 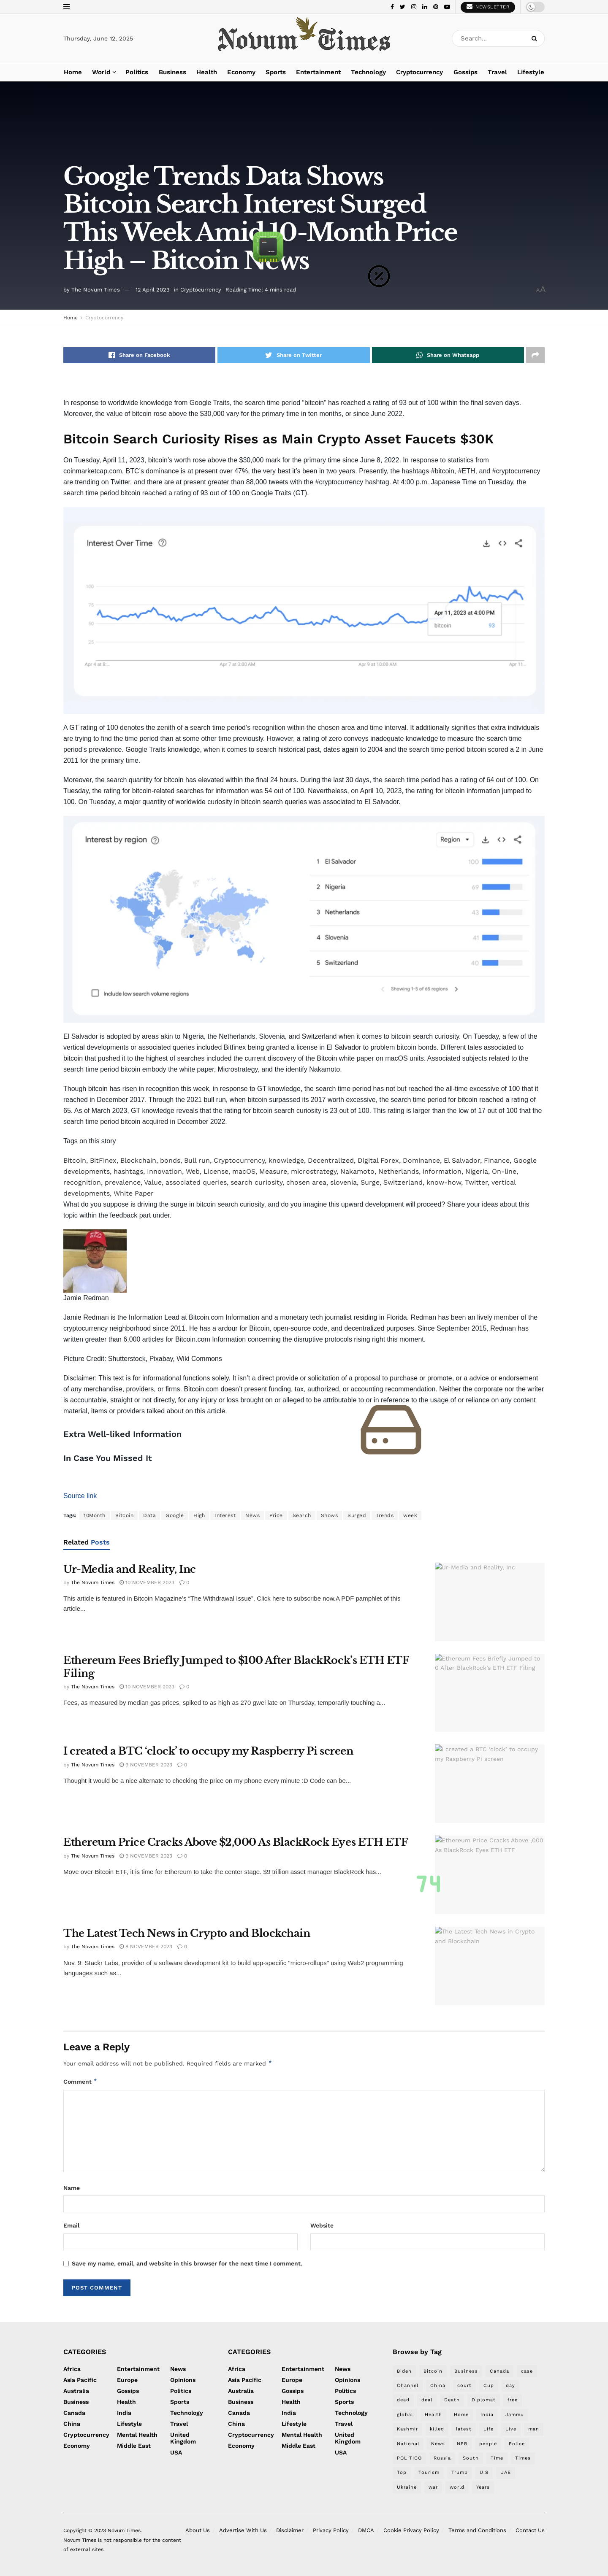 I want to click on access local storage or hard drive, so click(x=391, y=1430).